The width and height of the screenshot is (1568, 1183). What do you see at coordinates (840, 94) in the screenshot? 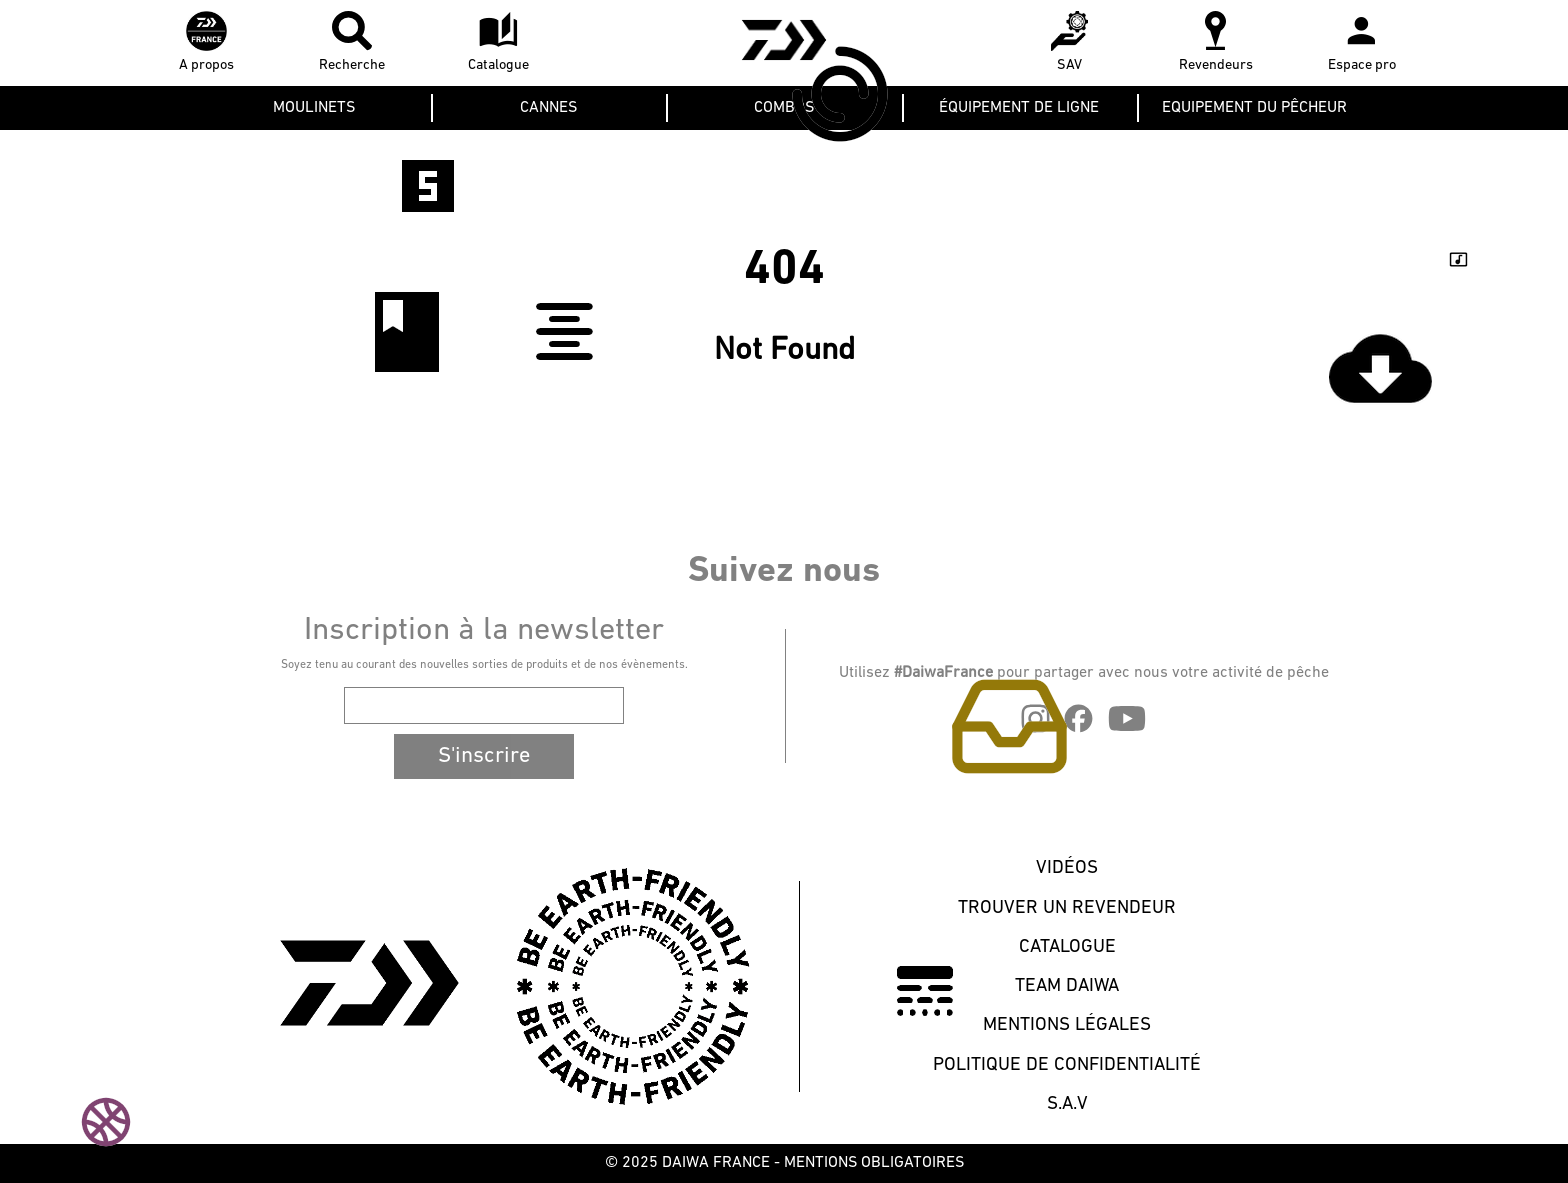
I see `indicates content is loading` at bounding box center [840, 94].